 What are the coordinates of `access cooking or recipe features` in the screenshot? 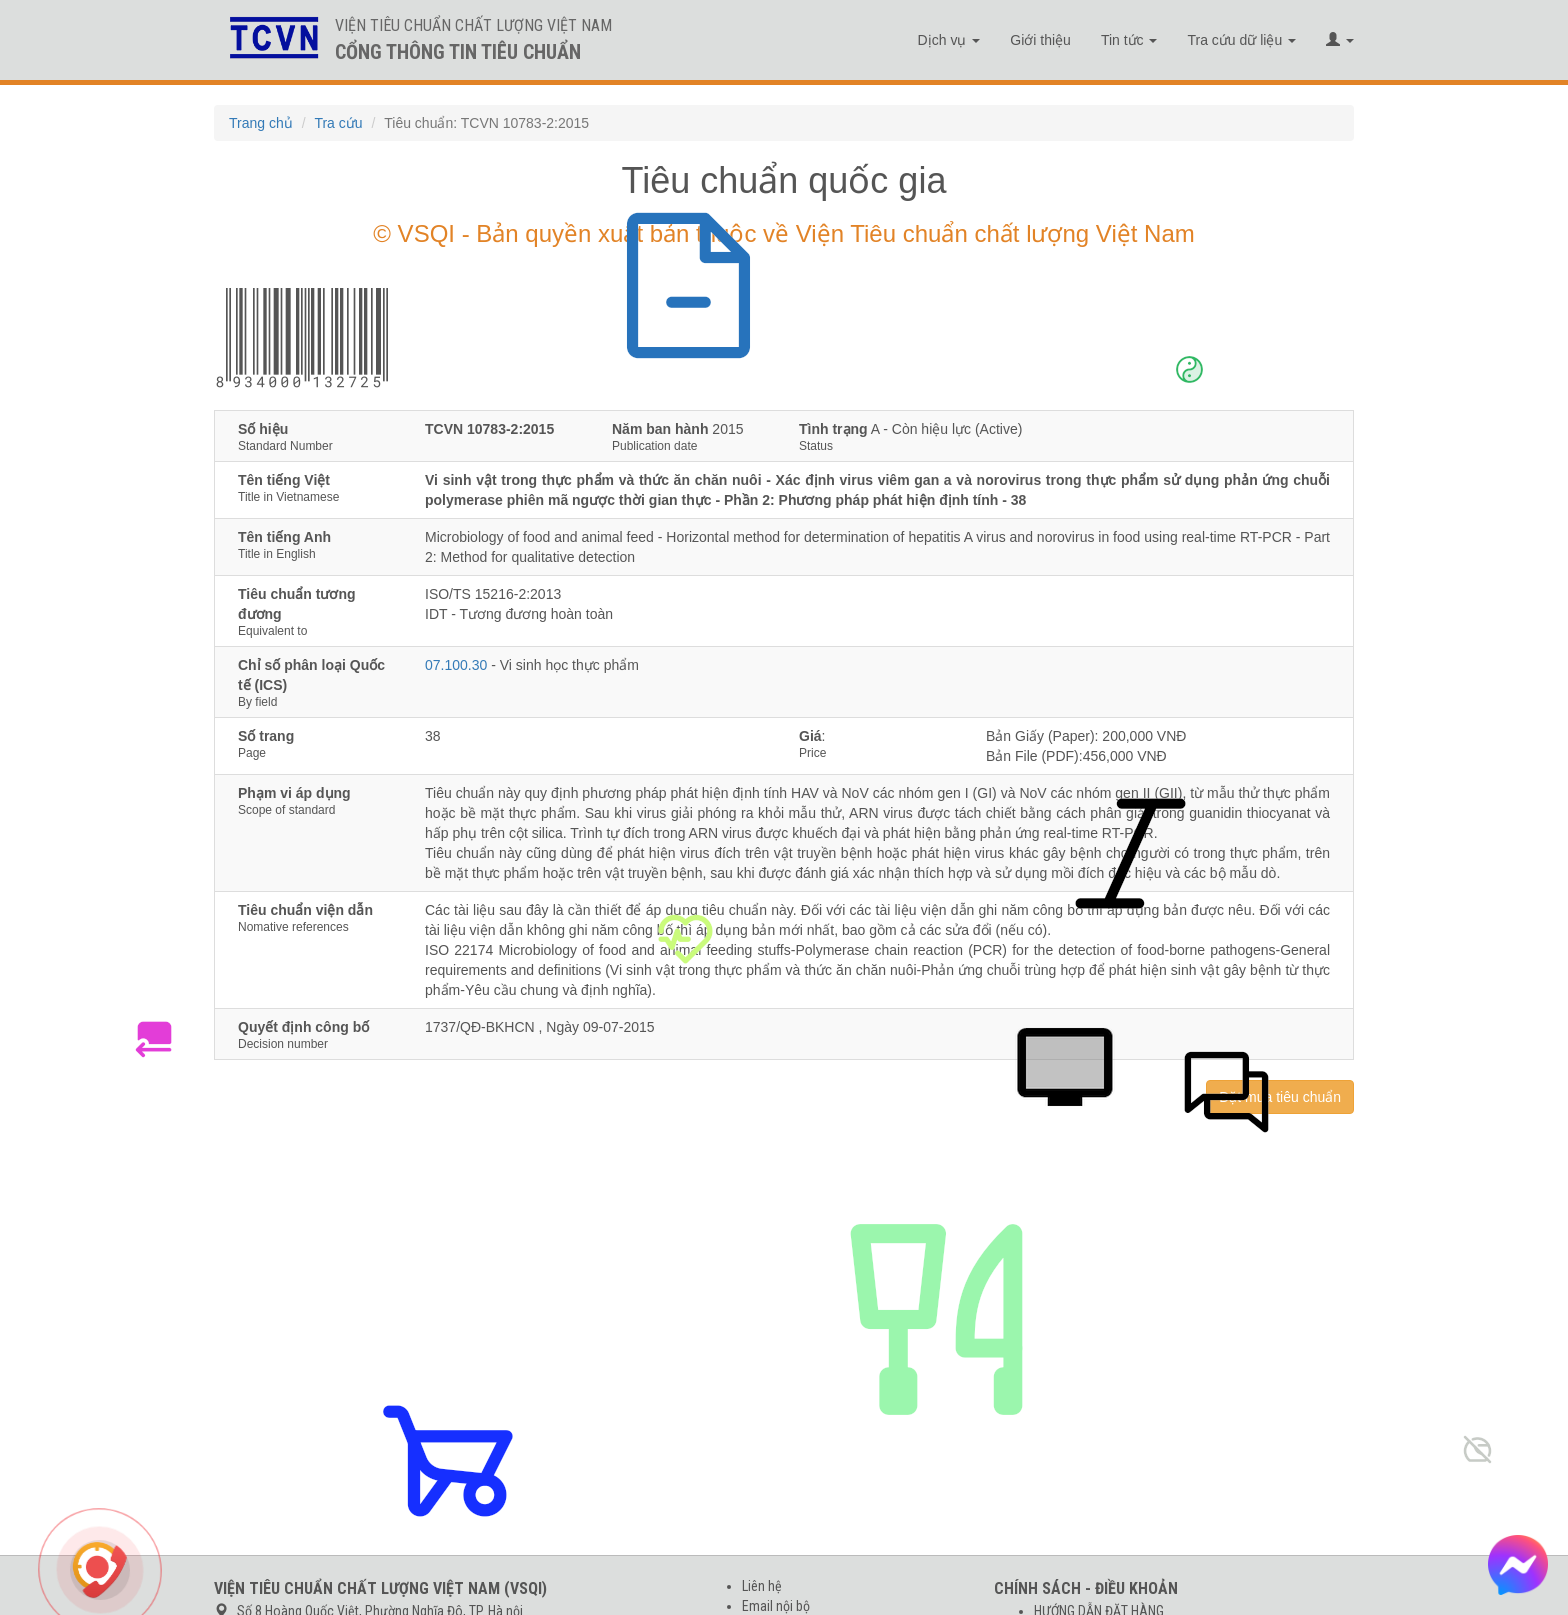 It's located at (936, 1319).